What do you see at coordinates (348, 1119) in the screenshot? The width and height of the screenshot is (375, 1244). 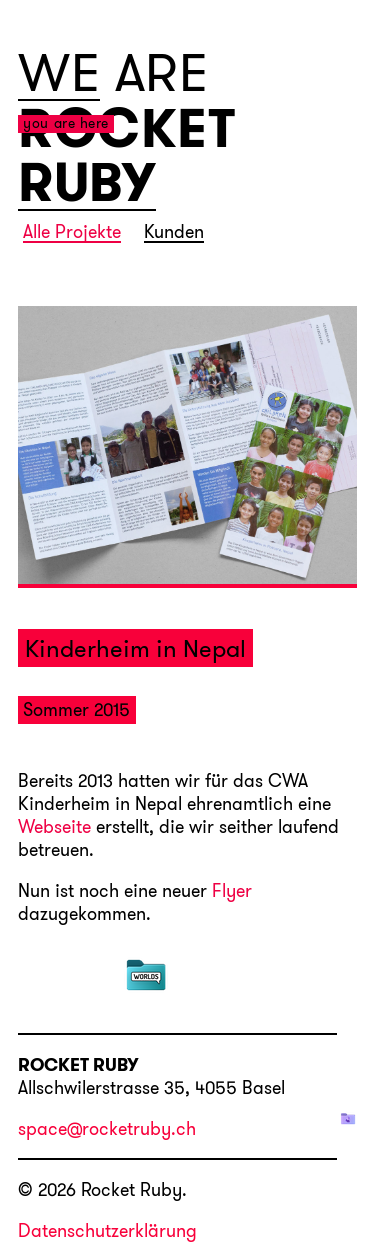 I see `open obsidian vault folder` at bounding box center [348, 1119].